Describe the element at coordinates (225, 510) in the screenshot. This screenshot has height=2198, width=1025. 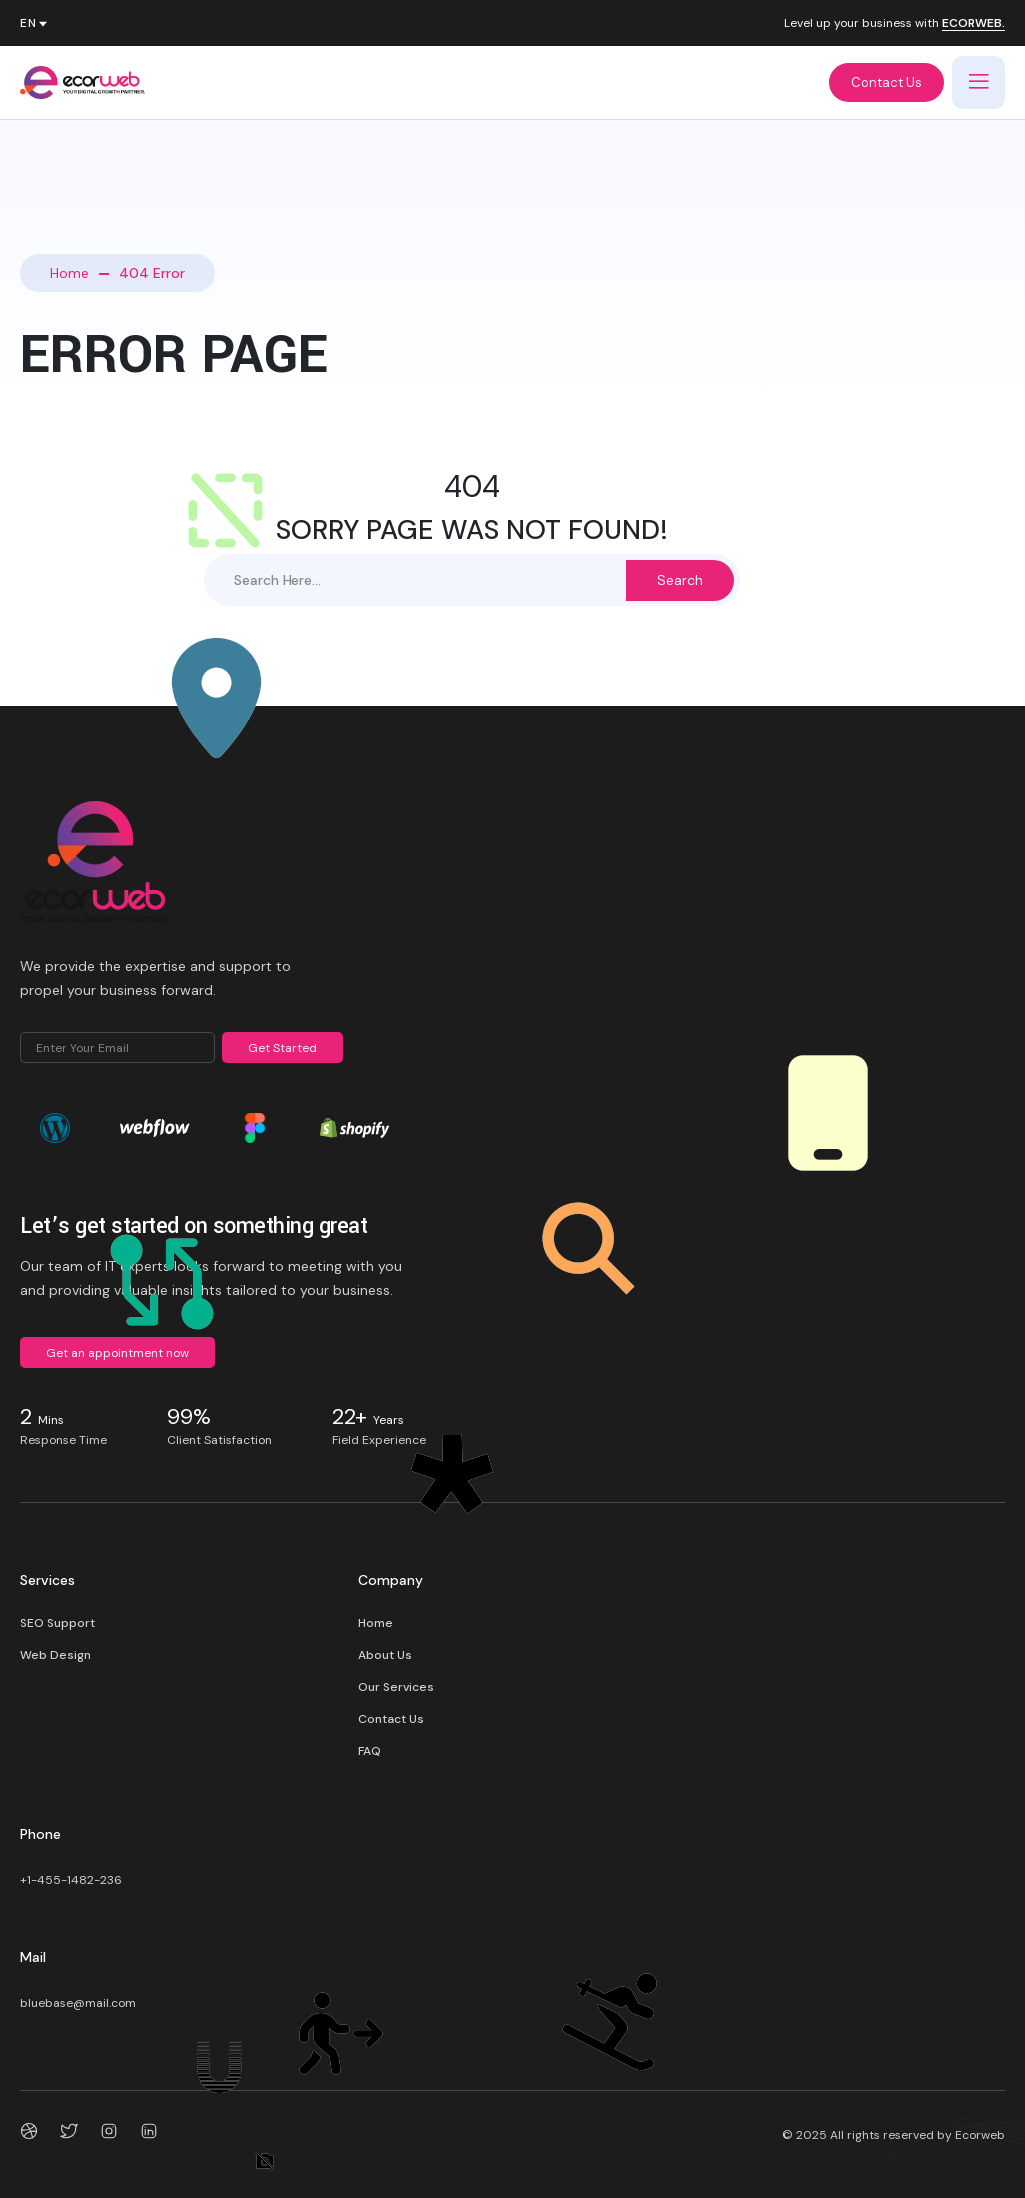
I see `disable selection mode` at that location.